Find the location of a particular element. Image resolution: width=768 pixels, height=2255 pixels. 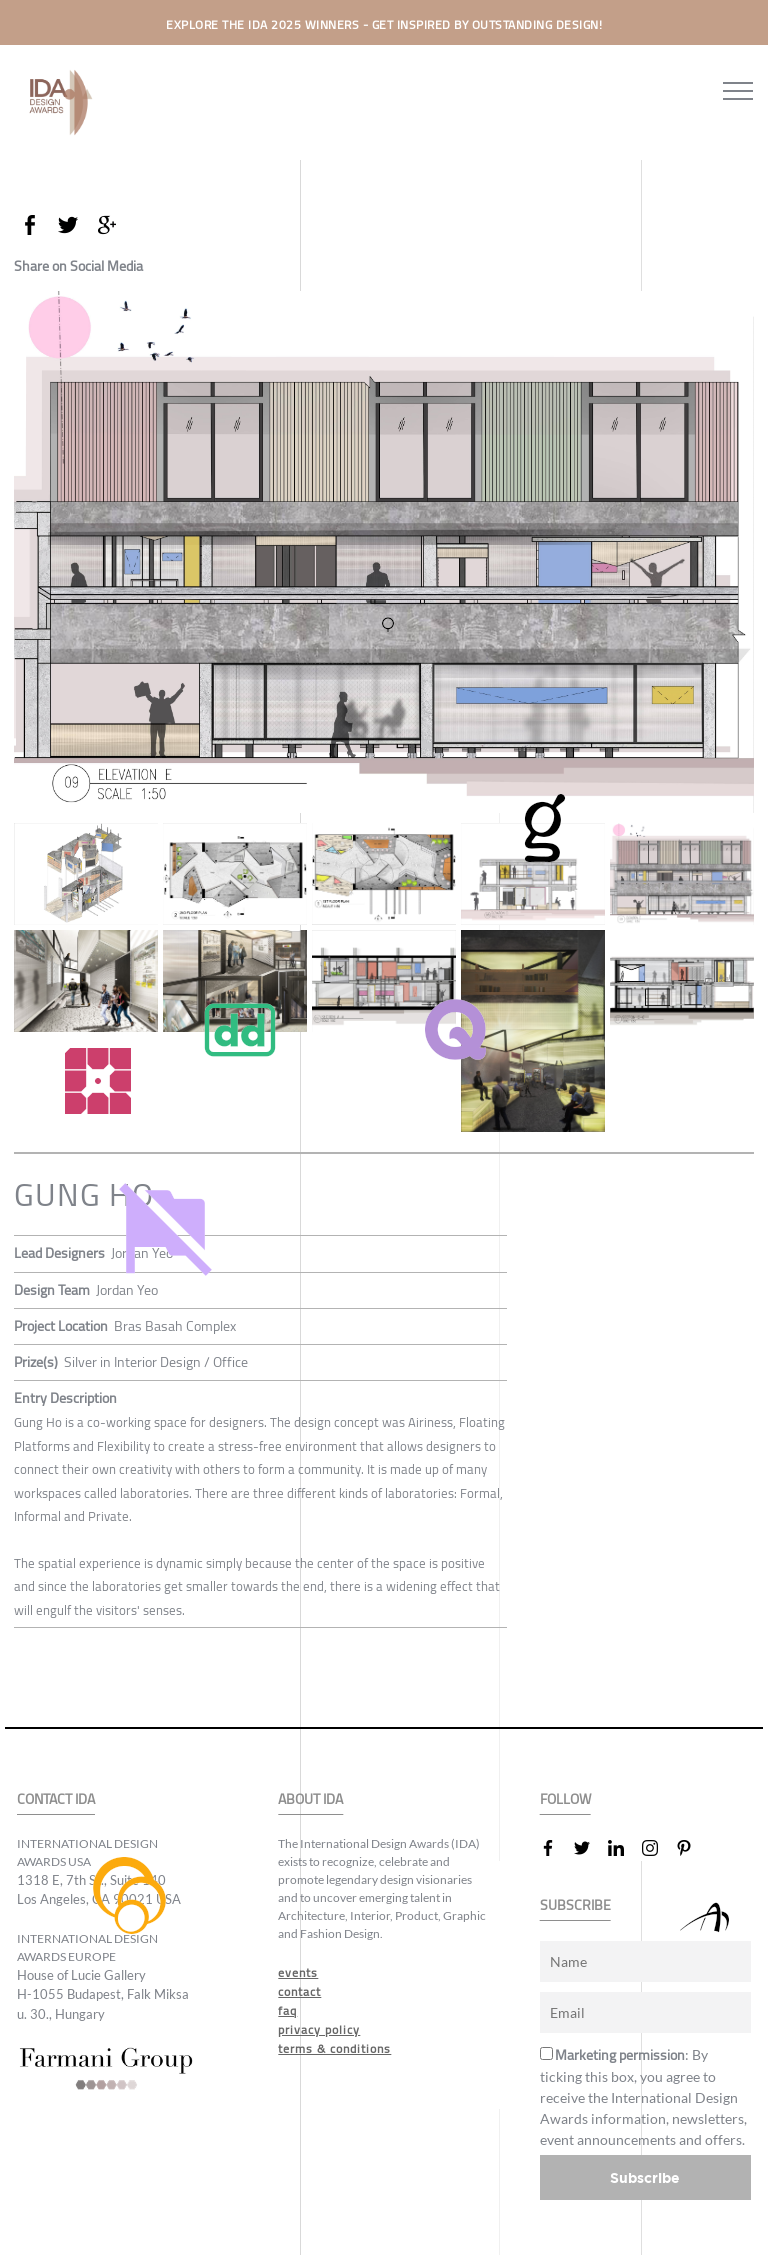

mark a location on the map is located at coordinates (388, 624).